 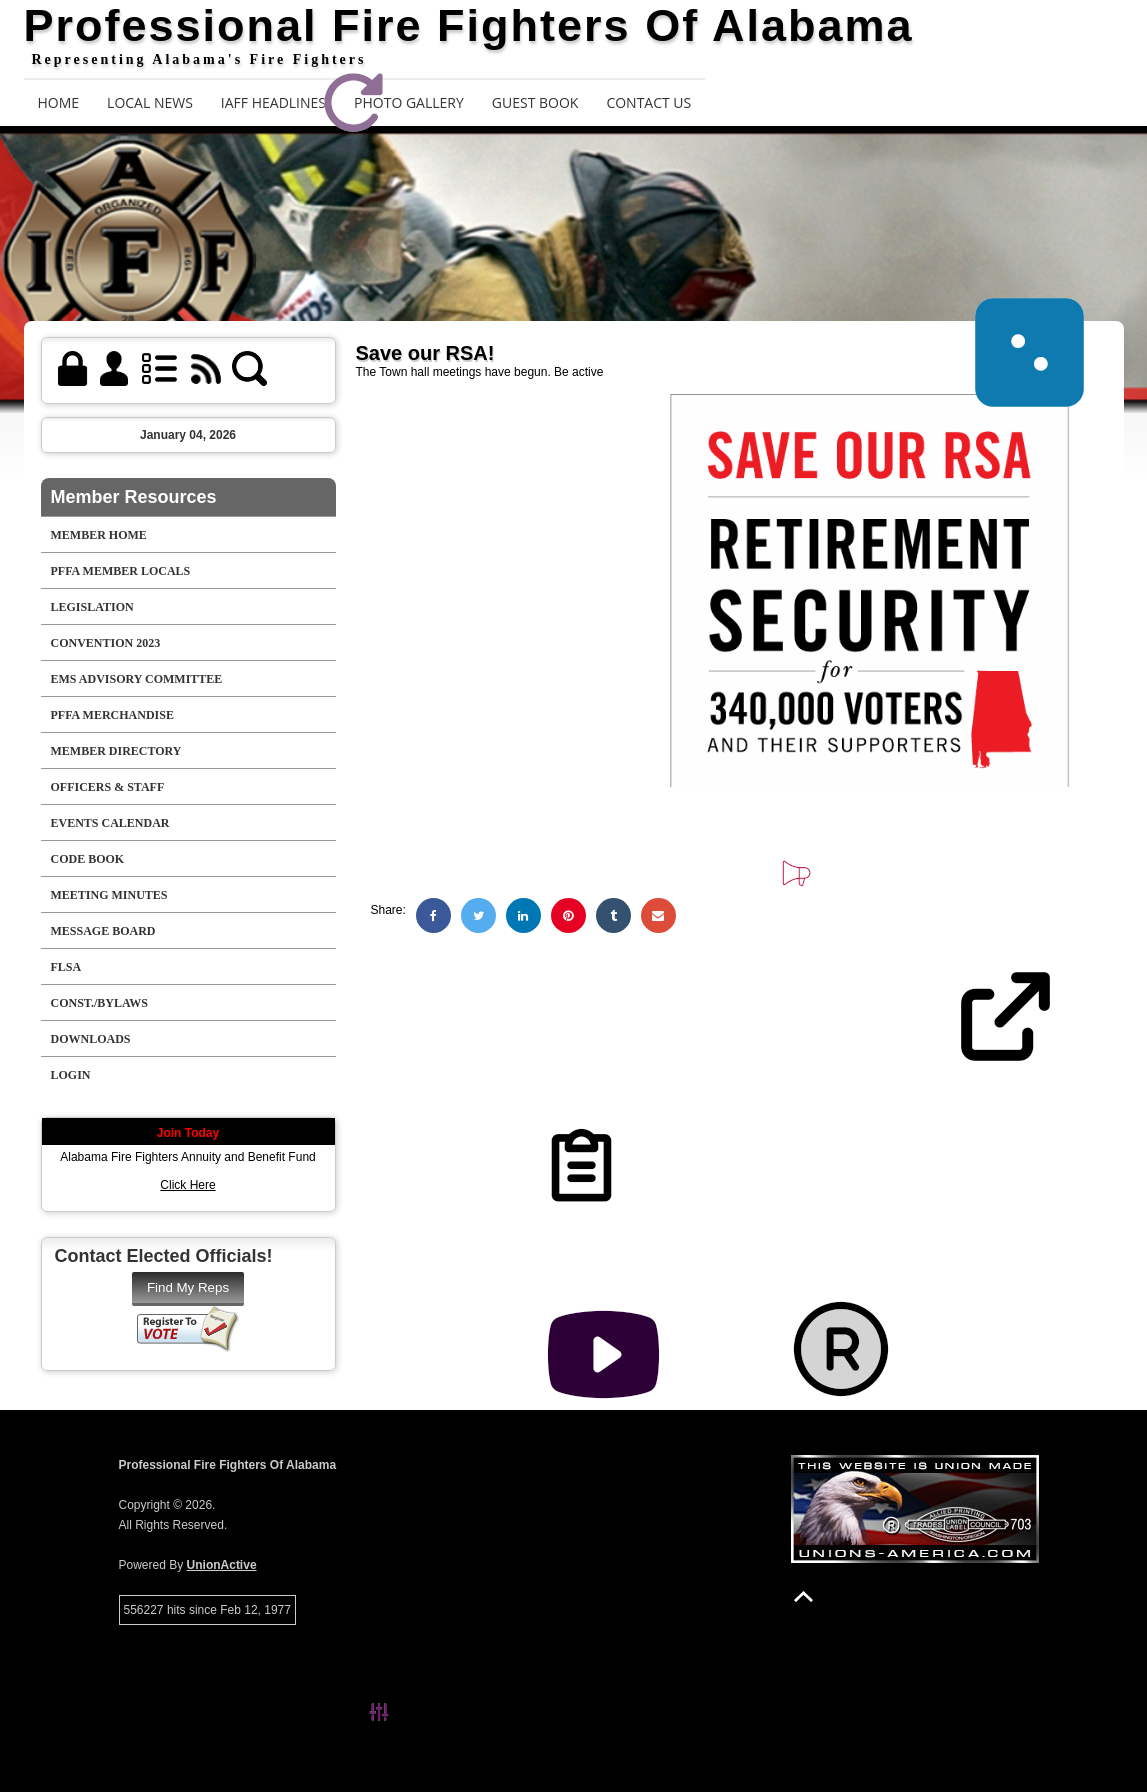 What do you see at coordinates (603, 1354) in the screenshot?
I see `open YouTube app` at bounding box center [603, 1354].